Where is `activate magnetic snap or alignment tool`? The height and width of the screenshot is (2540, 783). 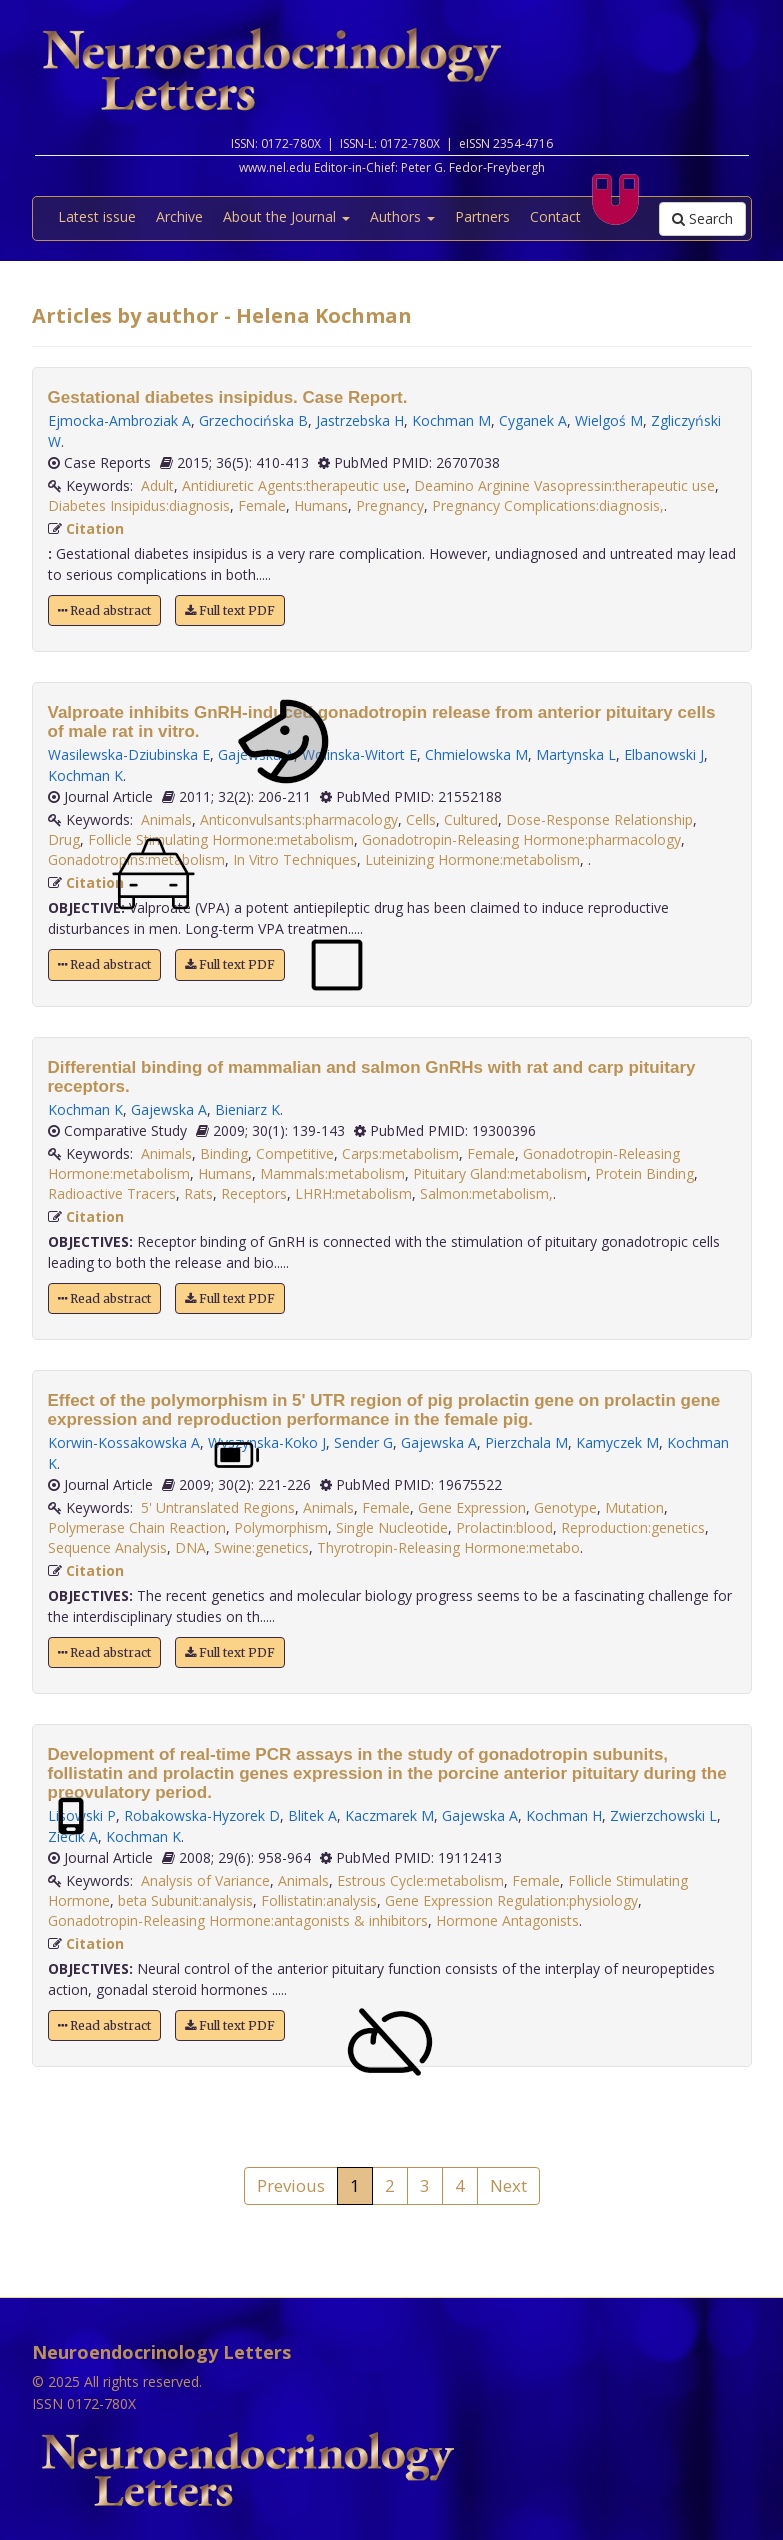
activate magnetic snap or alignment tool is located at coordinates (615, 197).